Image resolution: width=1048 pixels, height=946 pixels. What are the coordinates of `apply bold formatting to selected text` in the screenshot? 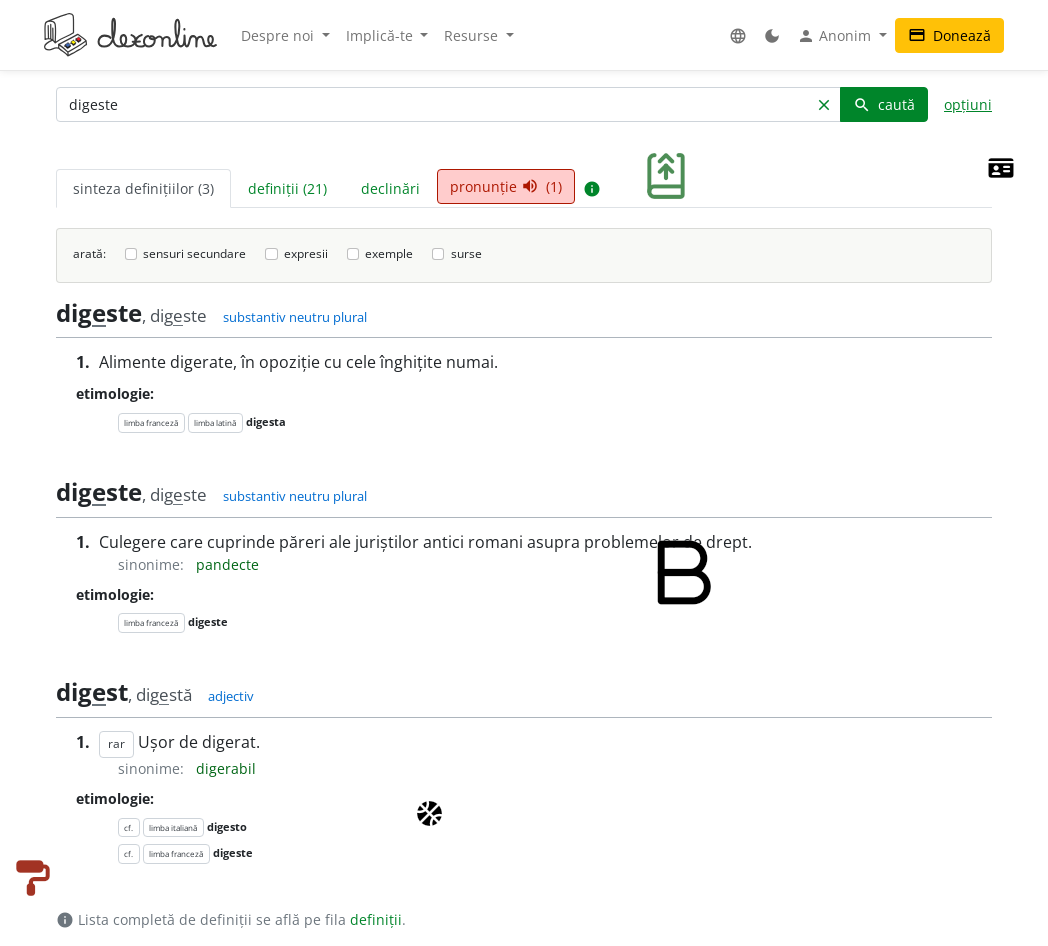 It's located at (682, 572).